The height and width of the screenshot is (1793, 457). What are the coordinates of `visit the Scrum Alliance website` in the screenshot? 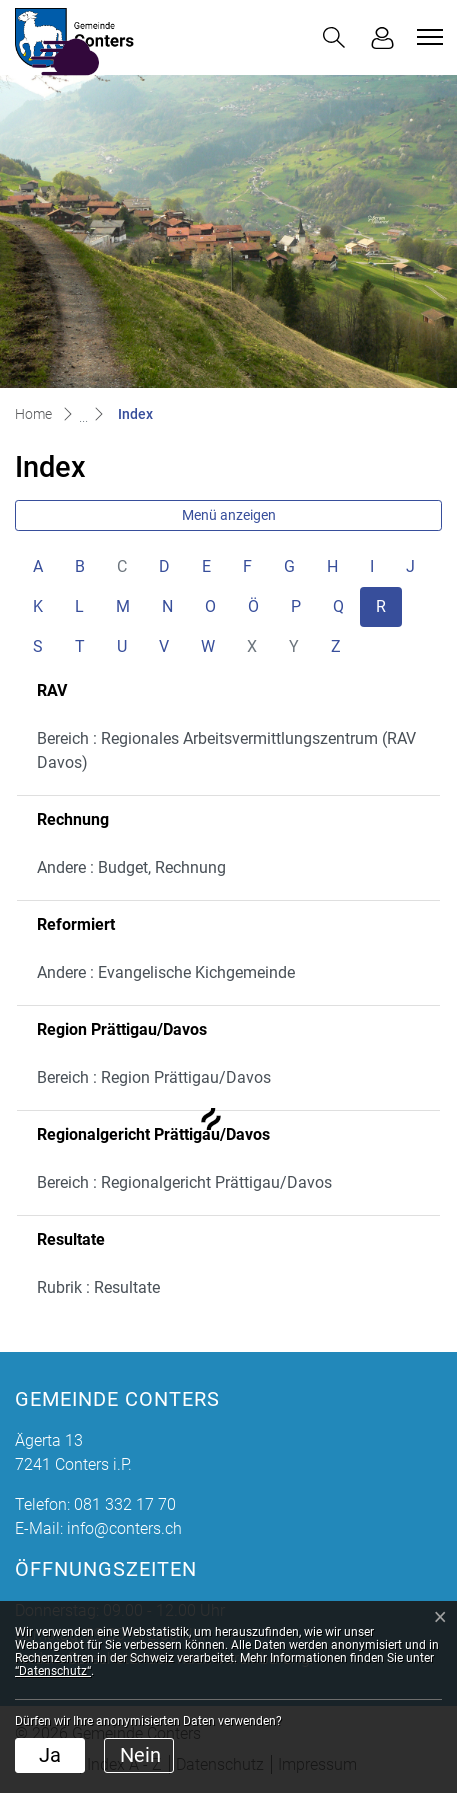 It's located at (378, 219).